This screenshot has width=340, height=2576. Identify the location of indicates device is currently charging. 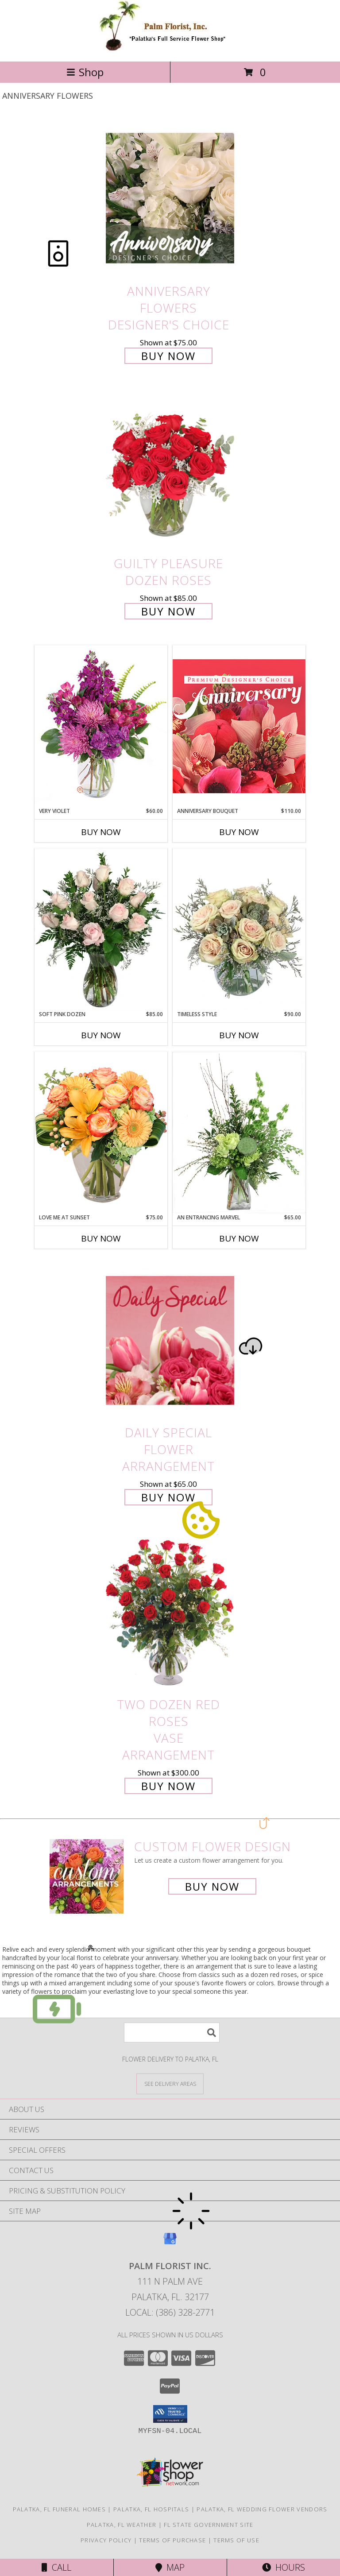
(57, 2009).